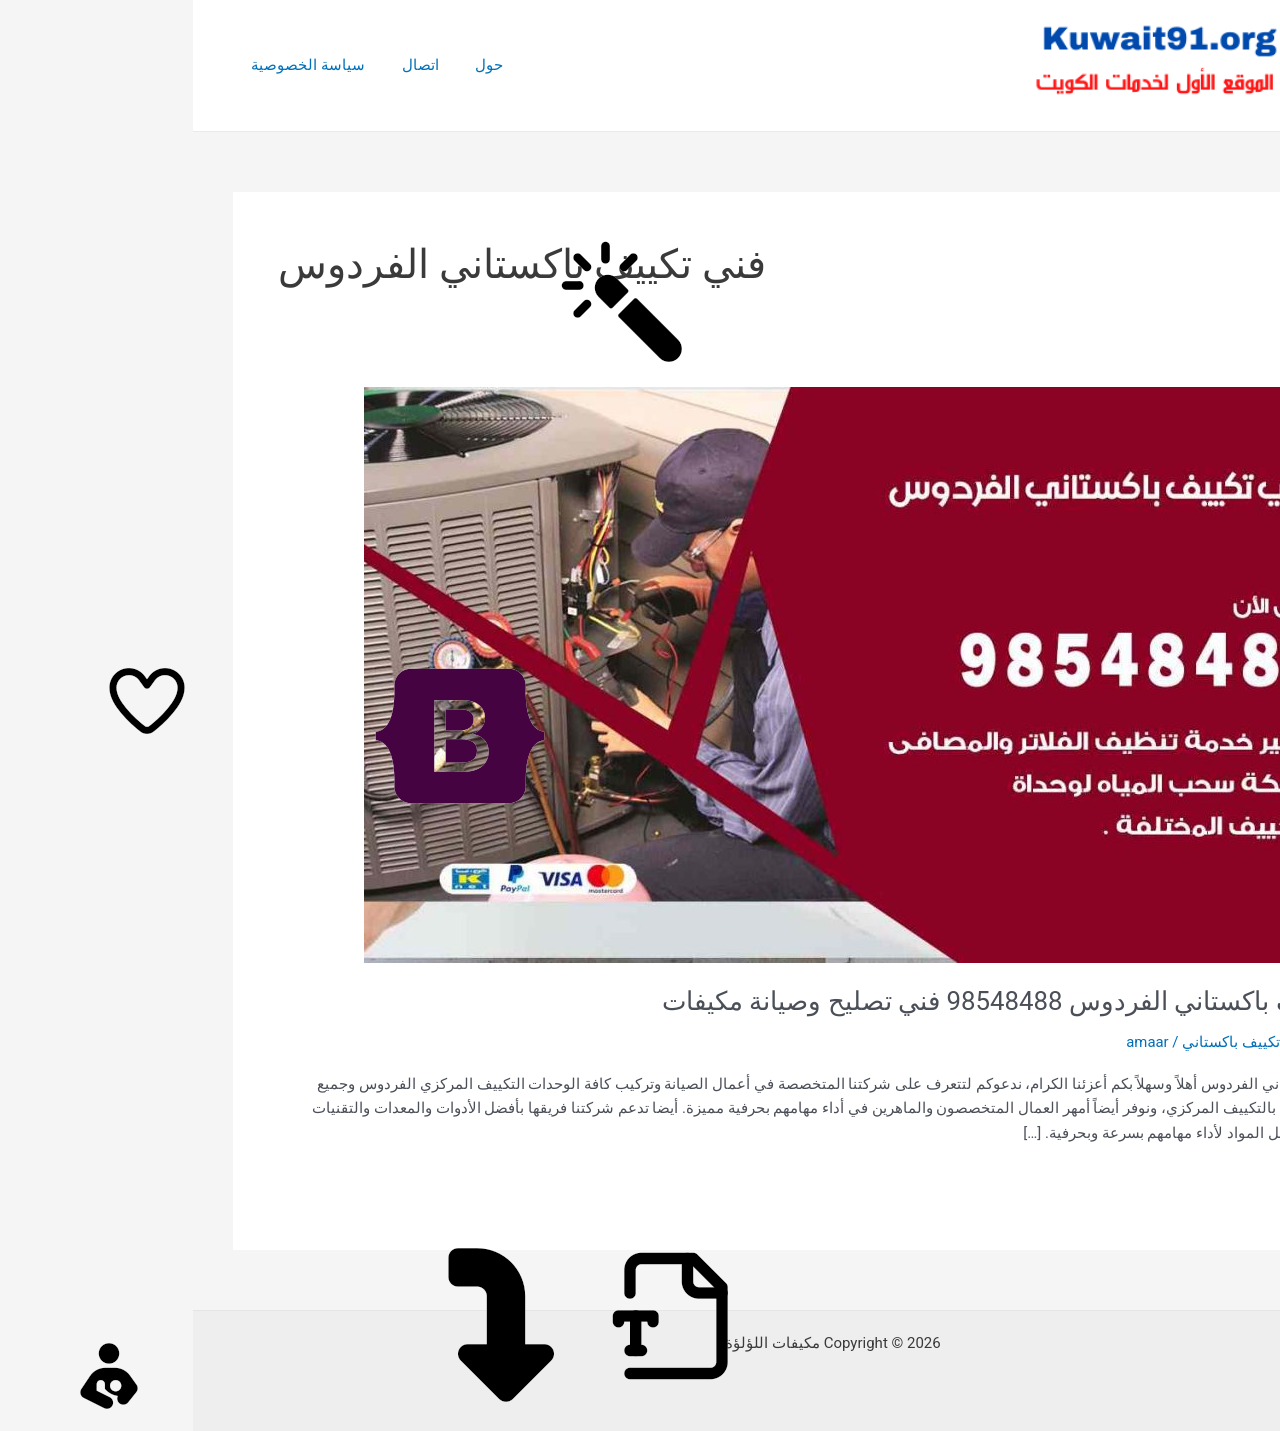 This screenshot has width=1280, height=1431. What do you see at coordinates (676, 1316) in the screenshot?
I see `text or document file type` at bounding box center [676, 1316].